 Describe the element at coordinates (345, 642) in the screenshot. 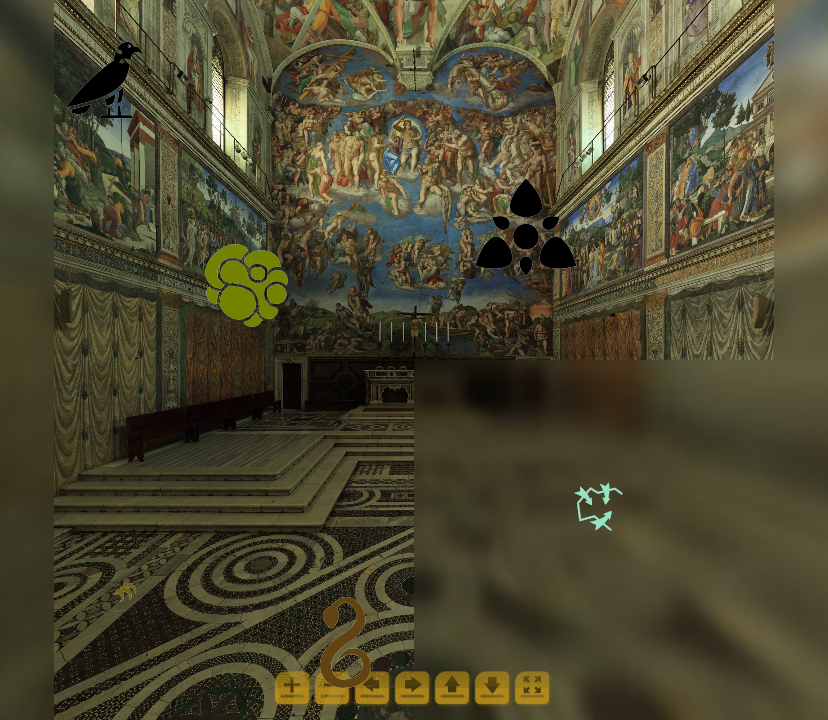

I see `indicates poison status effect on character` at that location.